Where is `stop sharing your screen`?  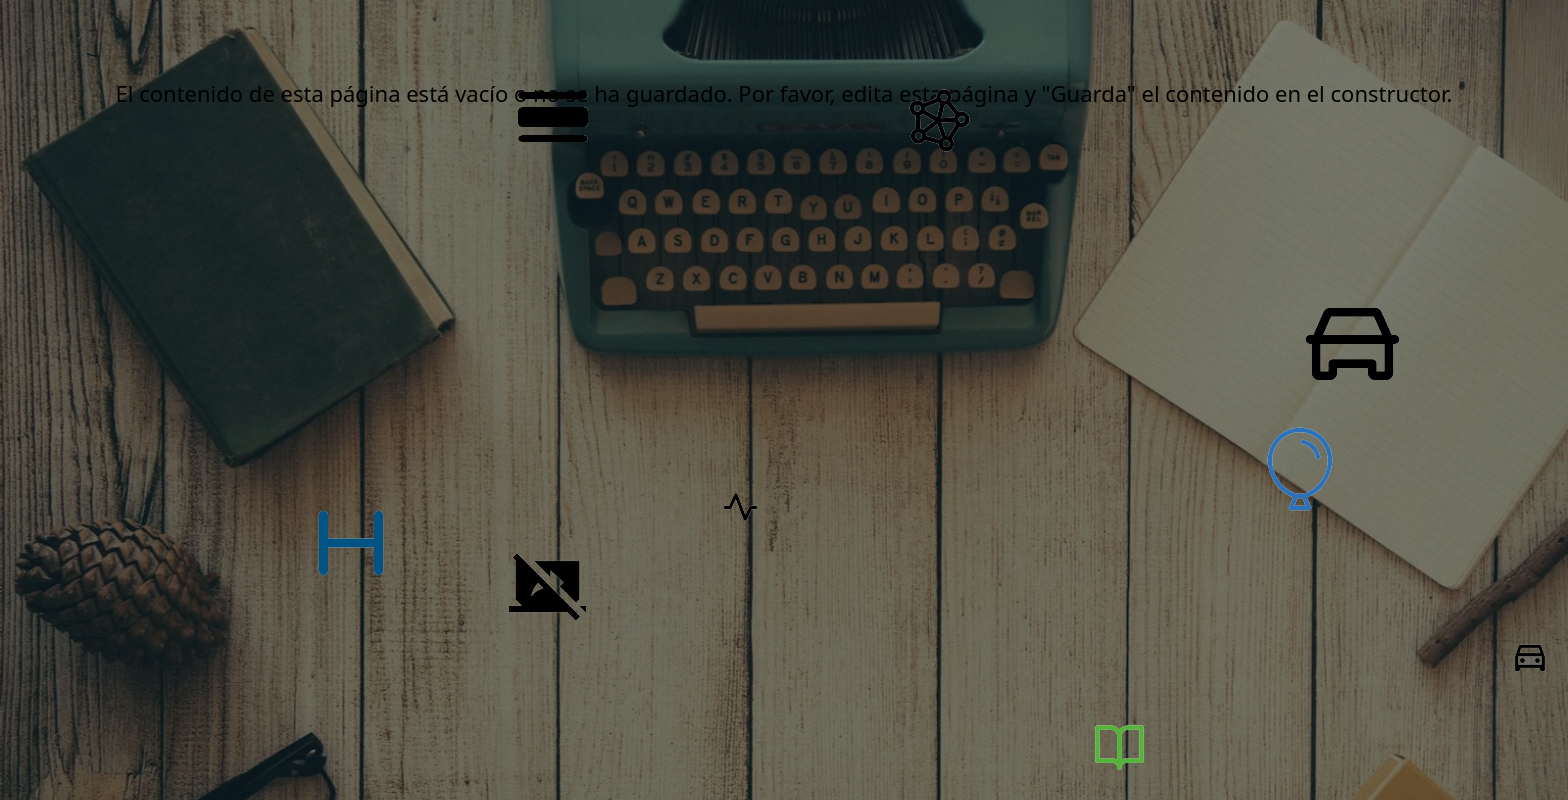 stop sharing your screen is located at coordinates (547, 586).